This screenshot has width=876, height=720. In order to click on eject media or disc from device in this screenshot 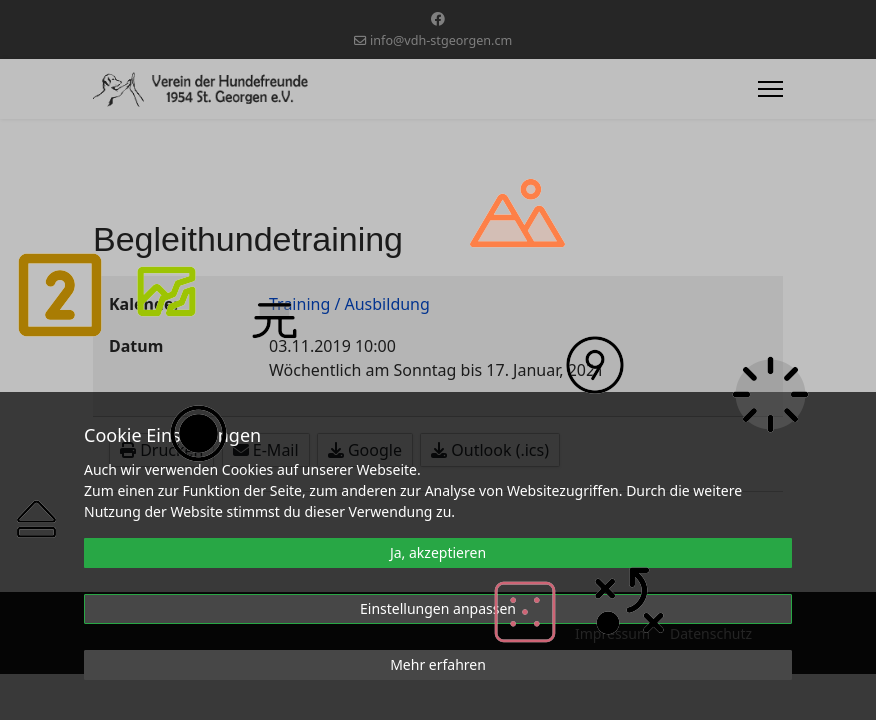, I will do `click(36, 521)`.